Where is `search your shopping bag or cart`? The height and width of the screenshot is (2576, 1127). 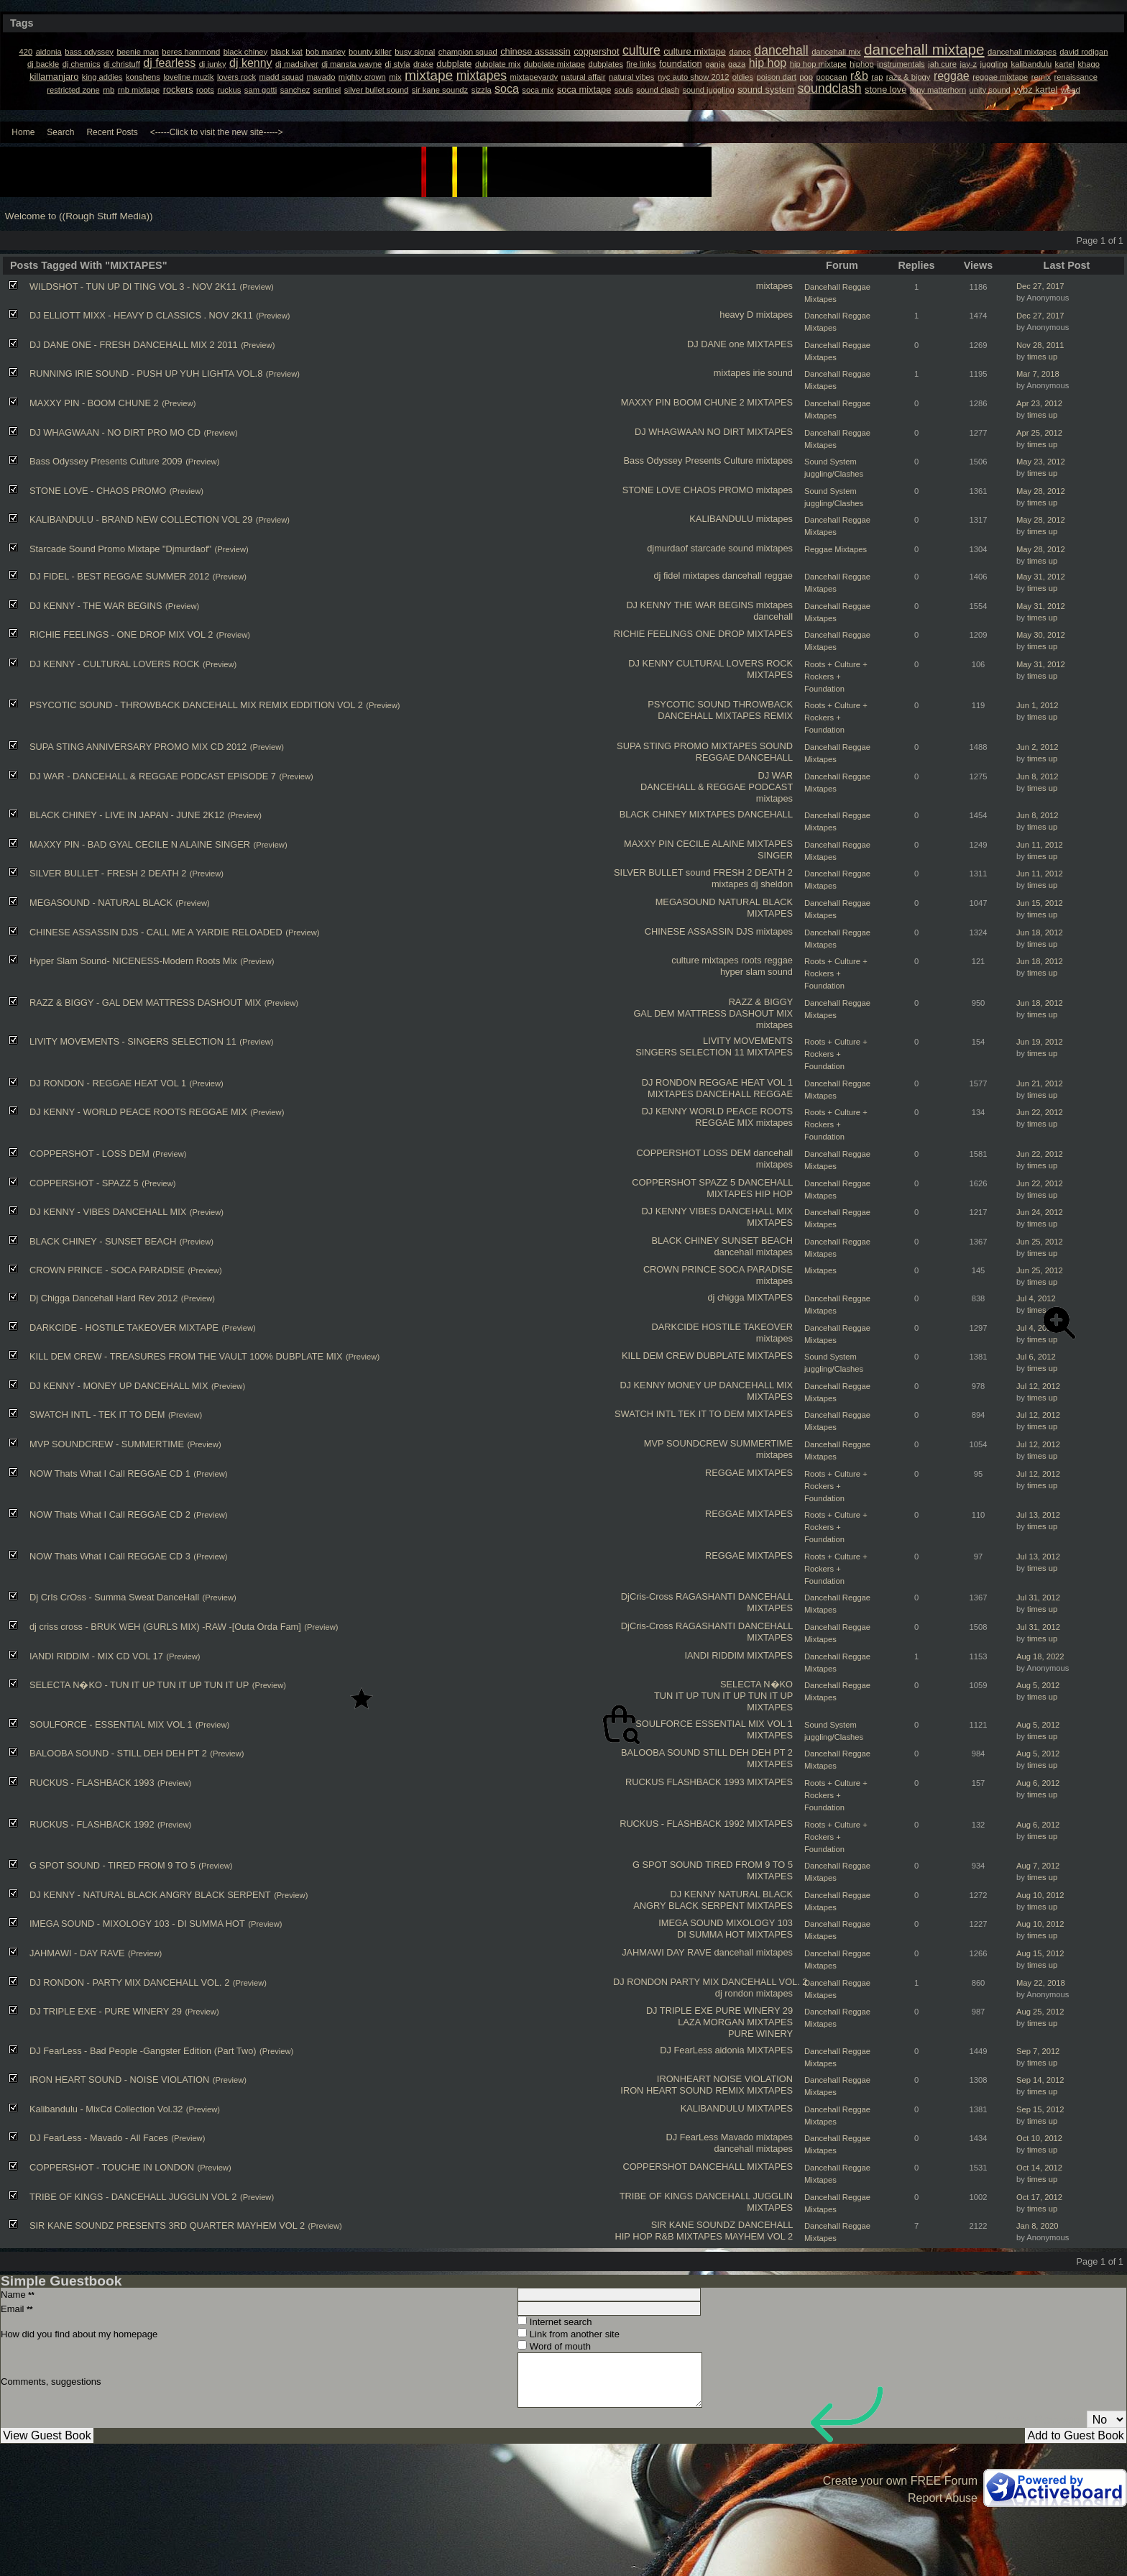 search your shopping bag or cart is located at coordinates (619, 1723).